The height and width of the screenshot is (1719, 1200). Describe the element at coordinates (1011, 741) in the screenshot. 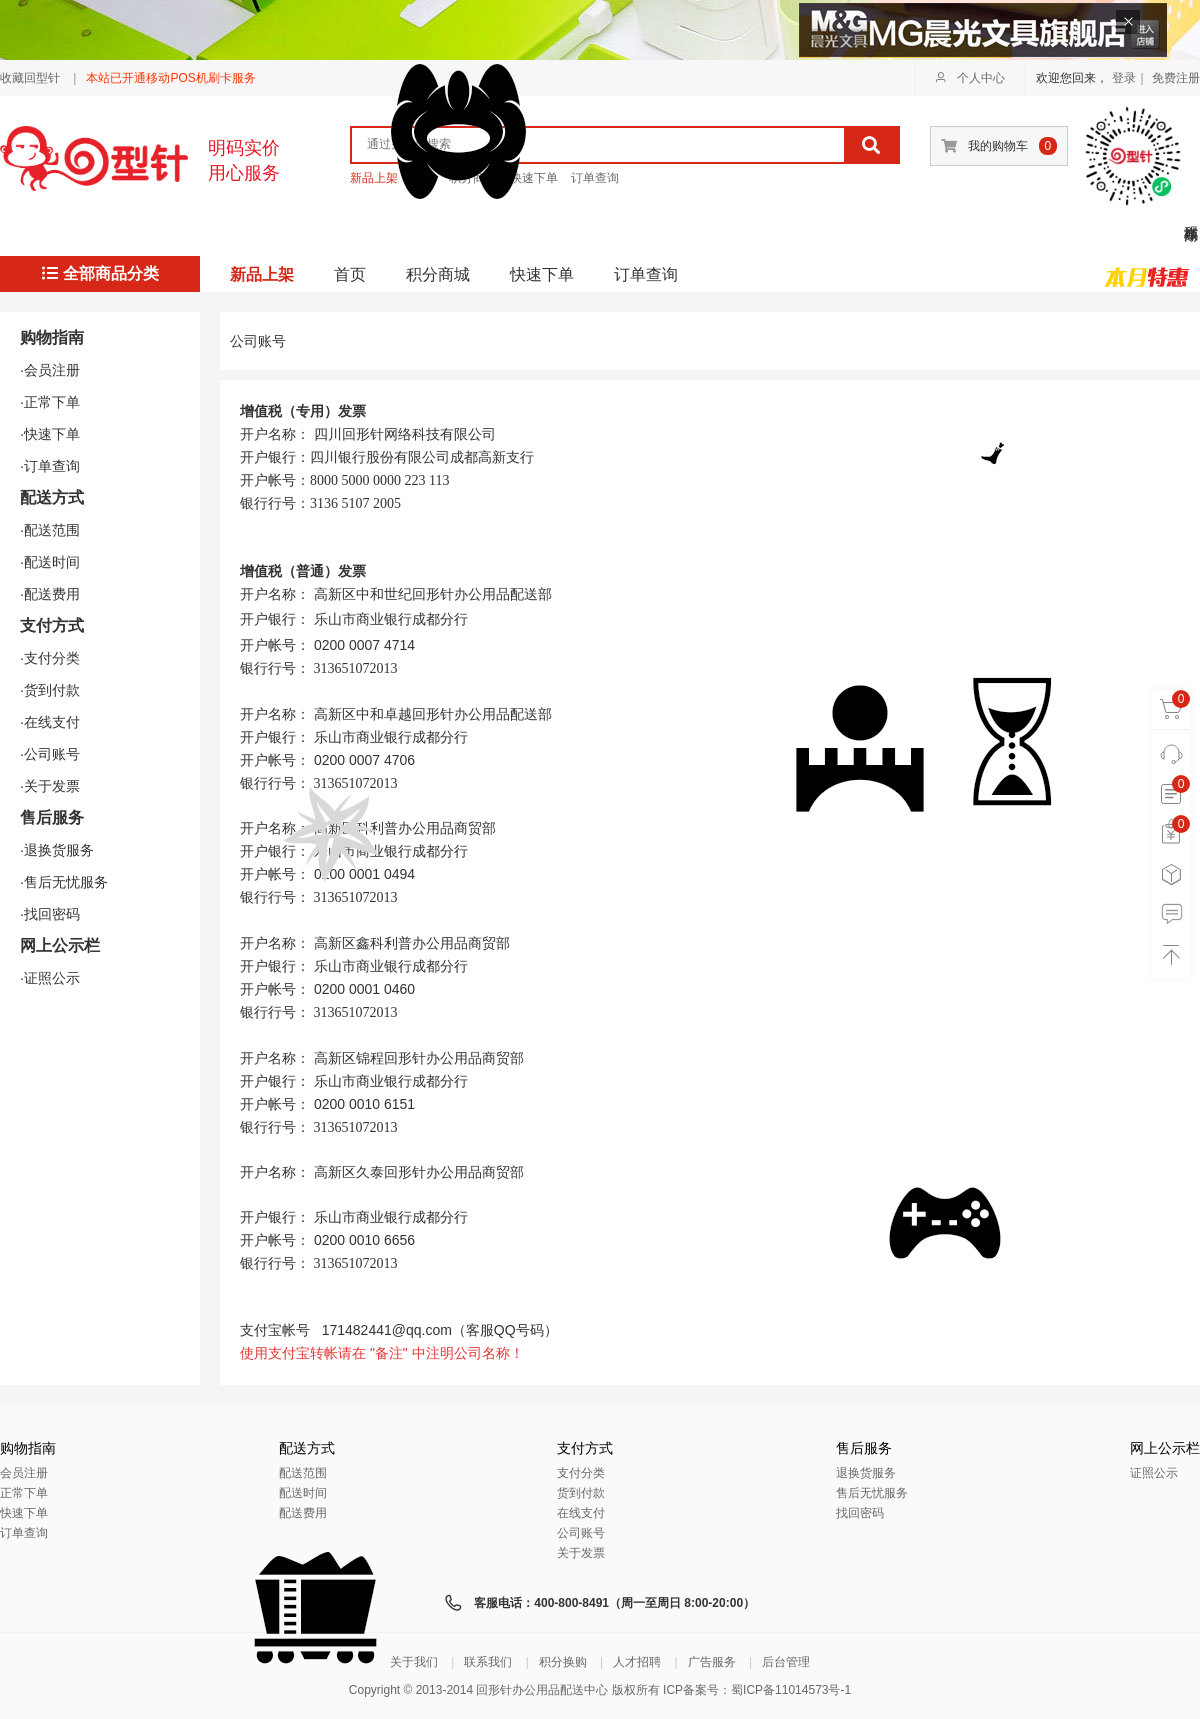

I see `indicates a timer or countdown in progress` at that location.